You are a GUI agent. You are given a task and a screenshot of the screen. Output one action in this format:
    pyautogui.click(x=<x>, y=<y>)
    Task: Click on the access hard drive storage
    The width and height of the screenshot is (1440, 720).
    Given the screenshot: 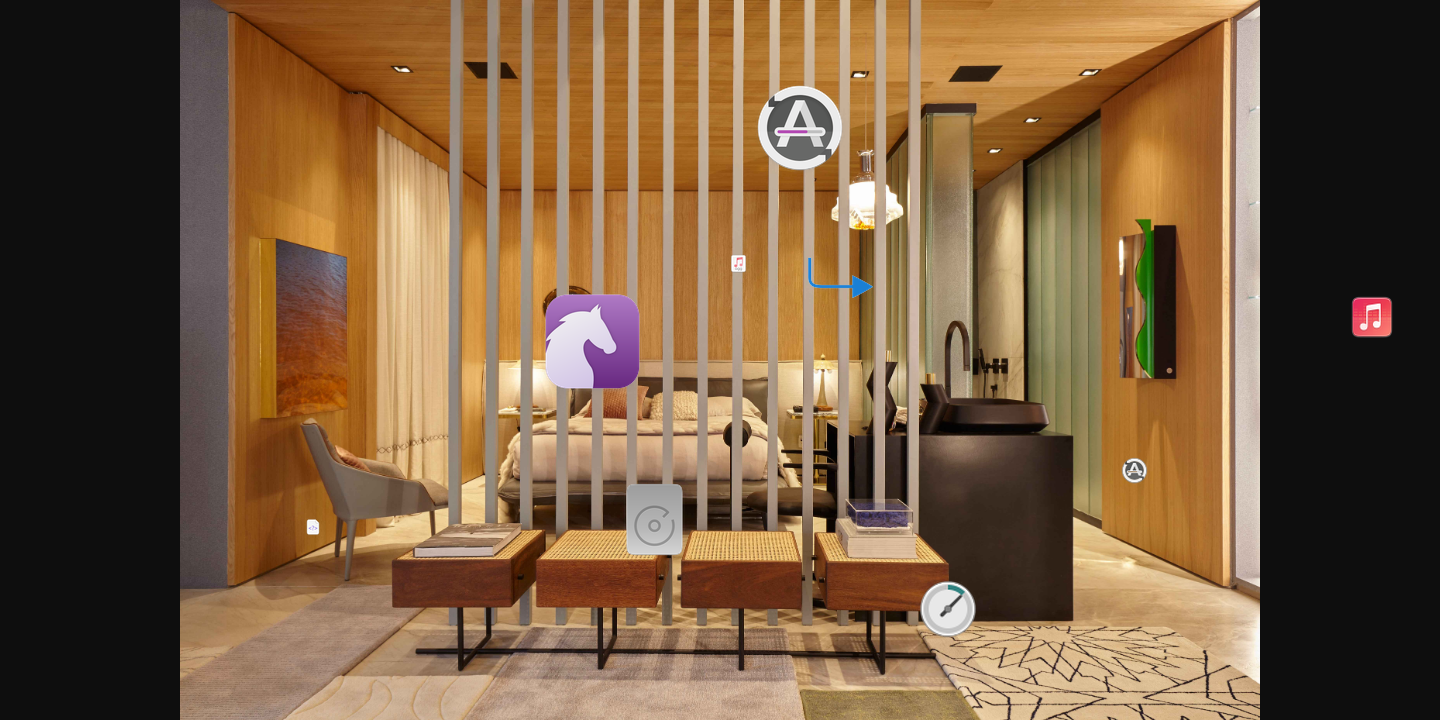 What is the action you would take?
    pyautogui.click(x=654, y=519)
    